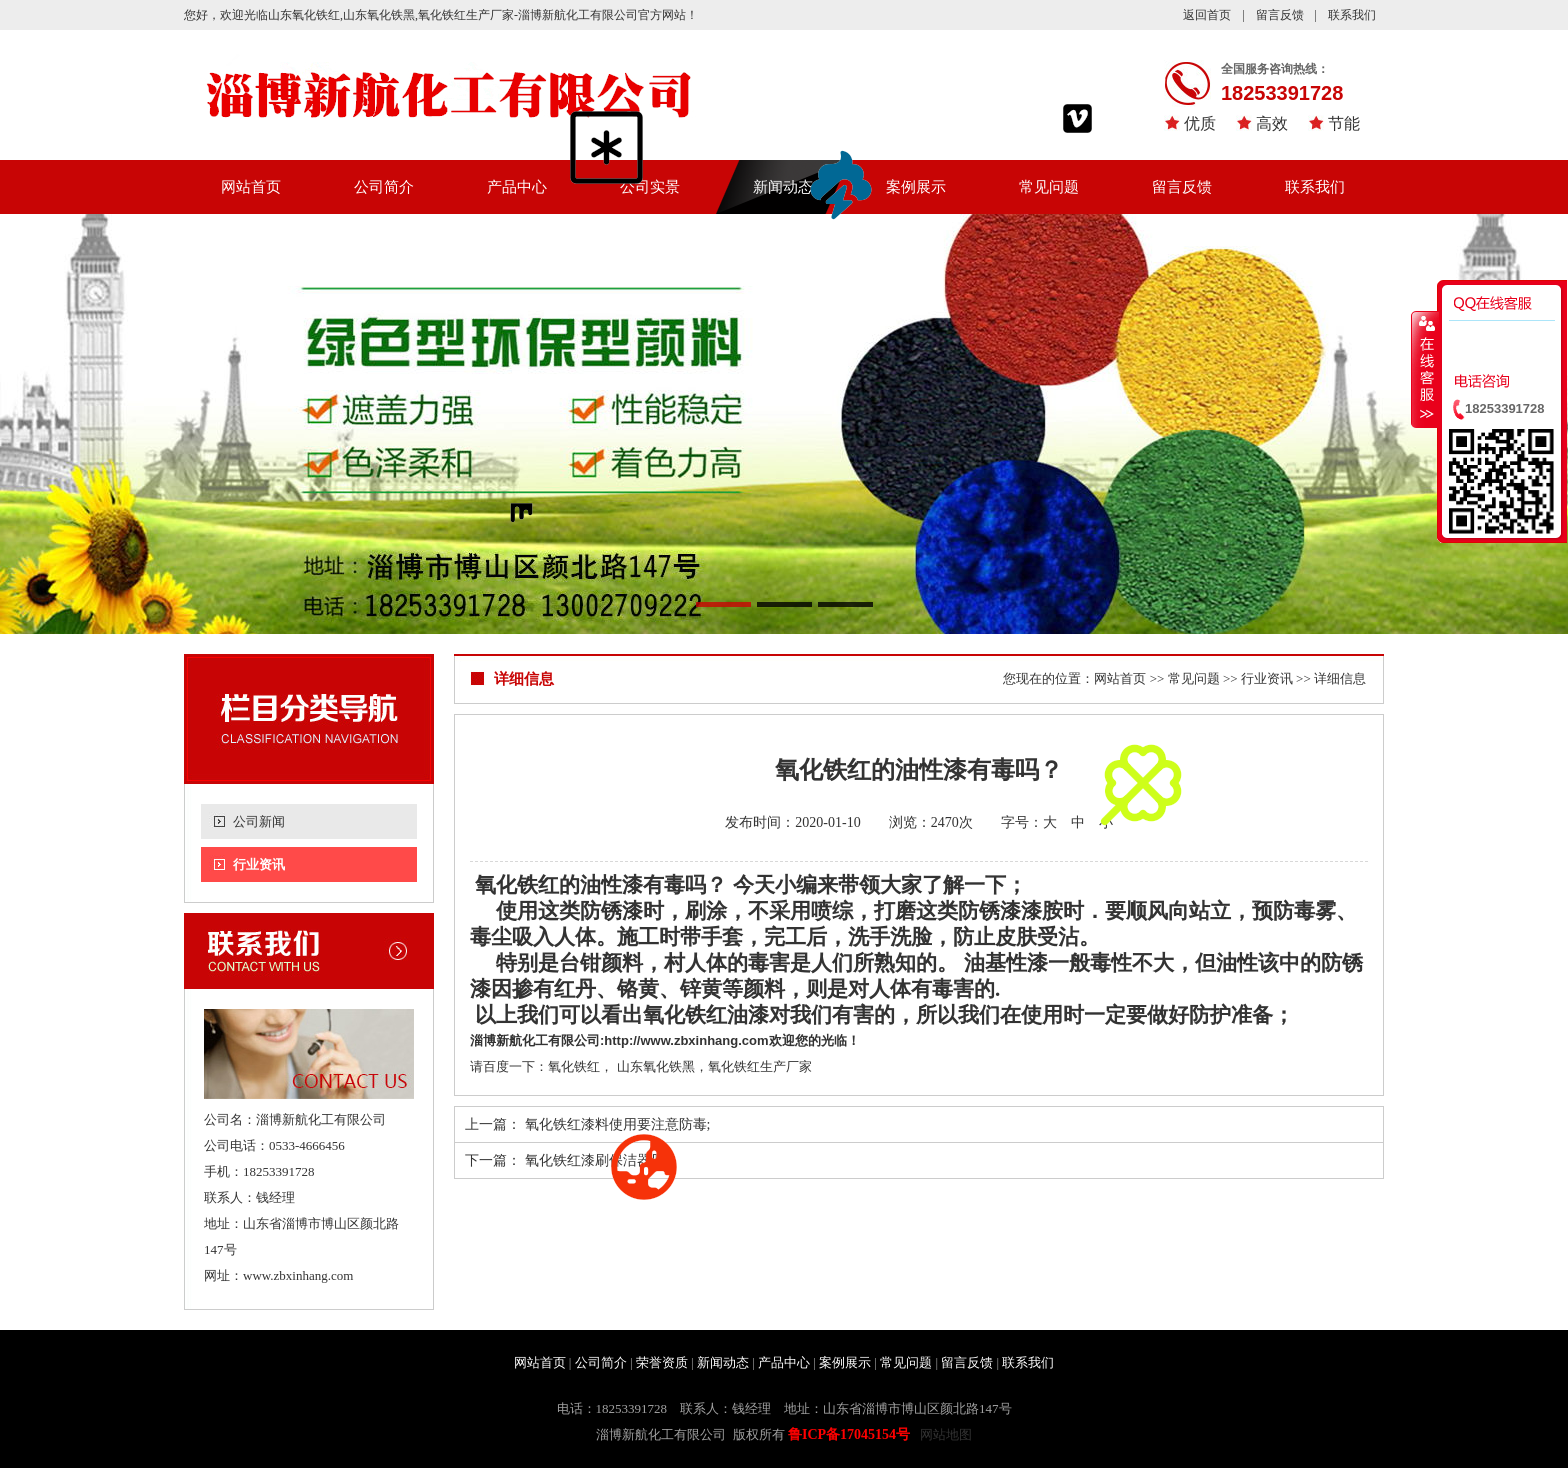 This screenshot has width=1568, height=1468. What do you see at coordinates (1077, 118) in the screenshot?
I see `open Vimeo app or website` at bounding box center [1077, 118].